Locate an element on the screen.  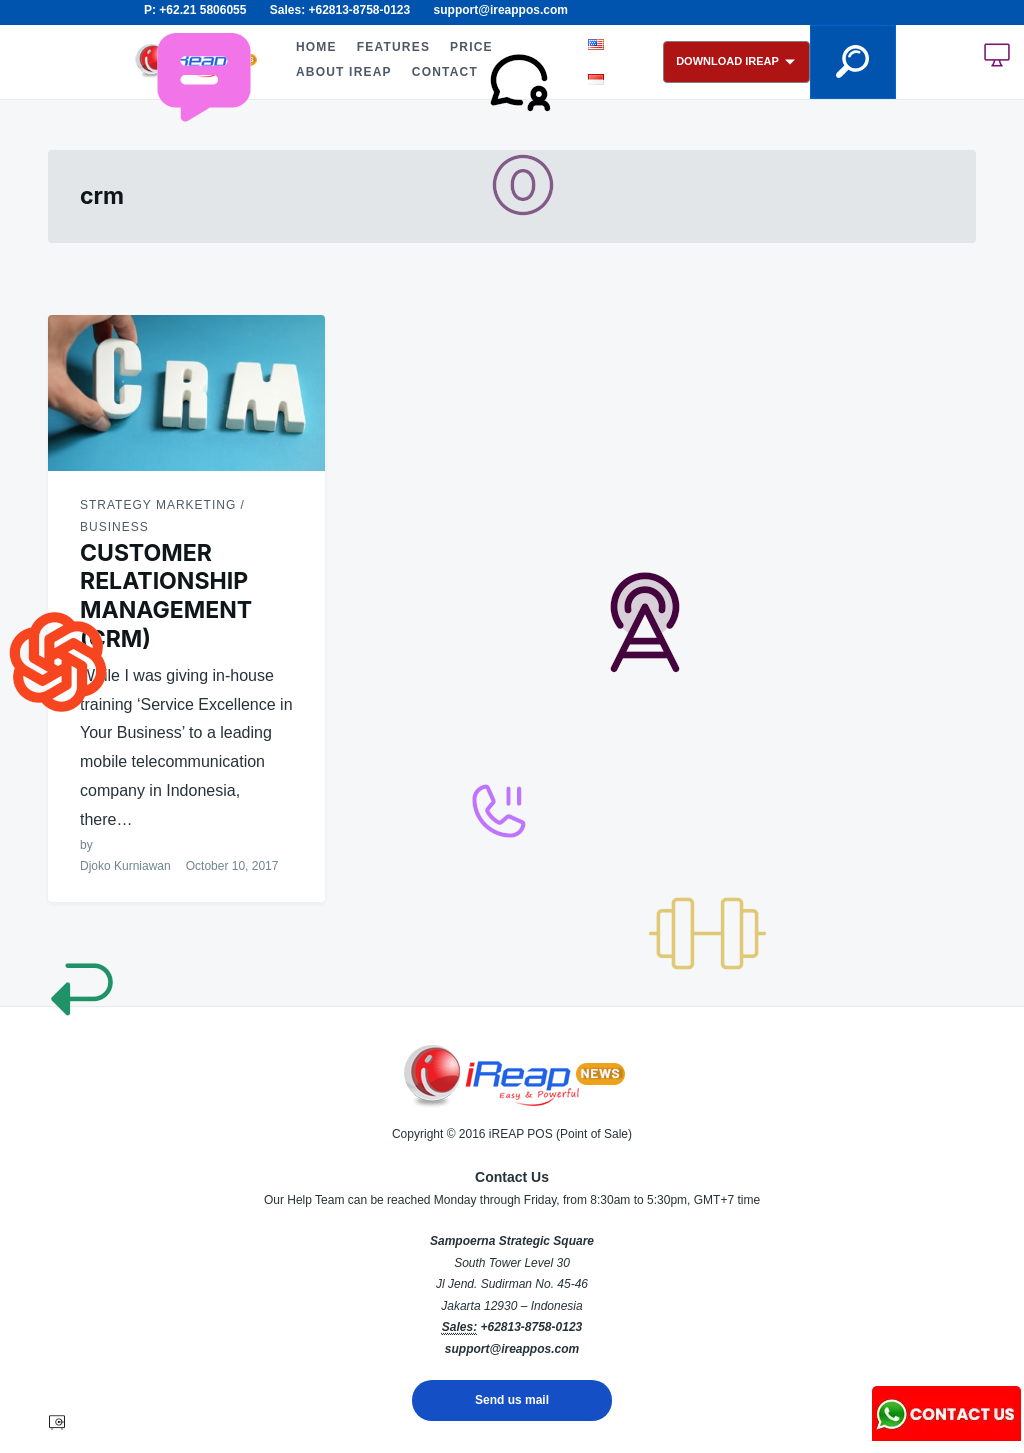
view on desktop device is located at coordinates (997, 55).